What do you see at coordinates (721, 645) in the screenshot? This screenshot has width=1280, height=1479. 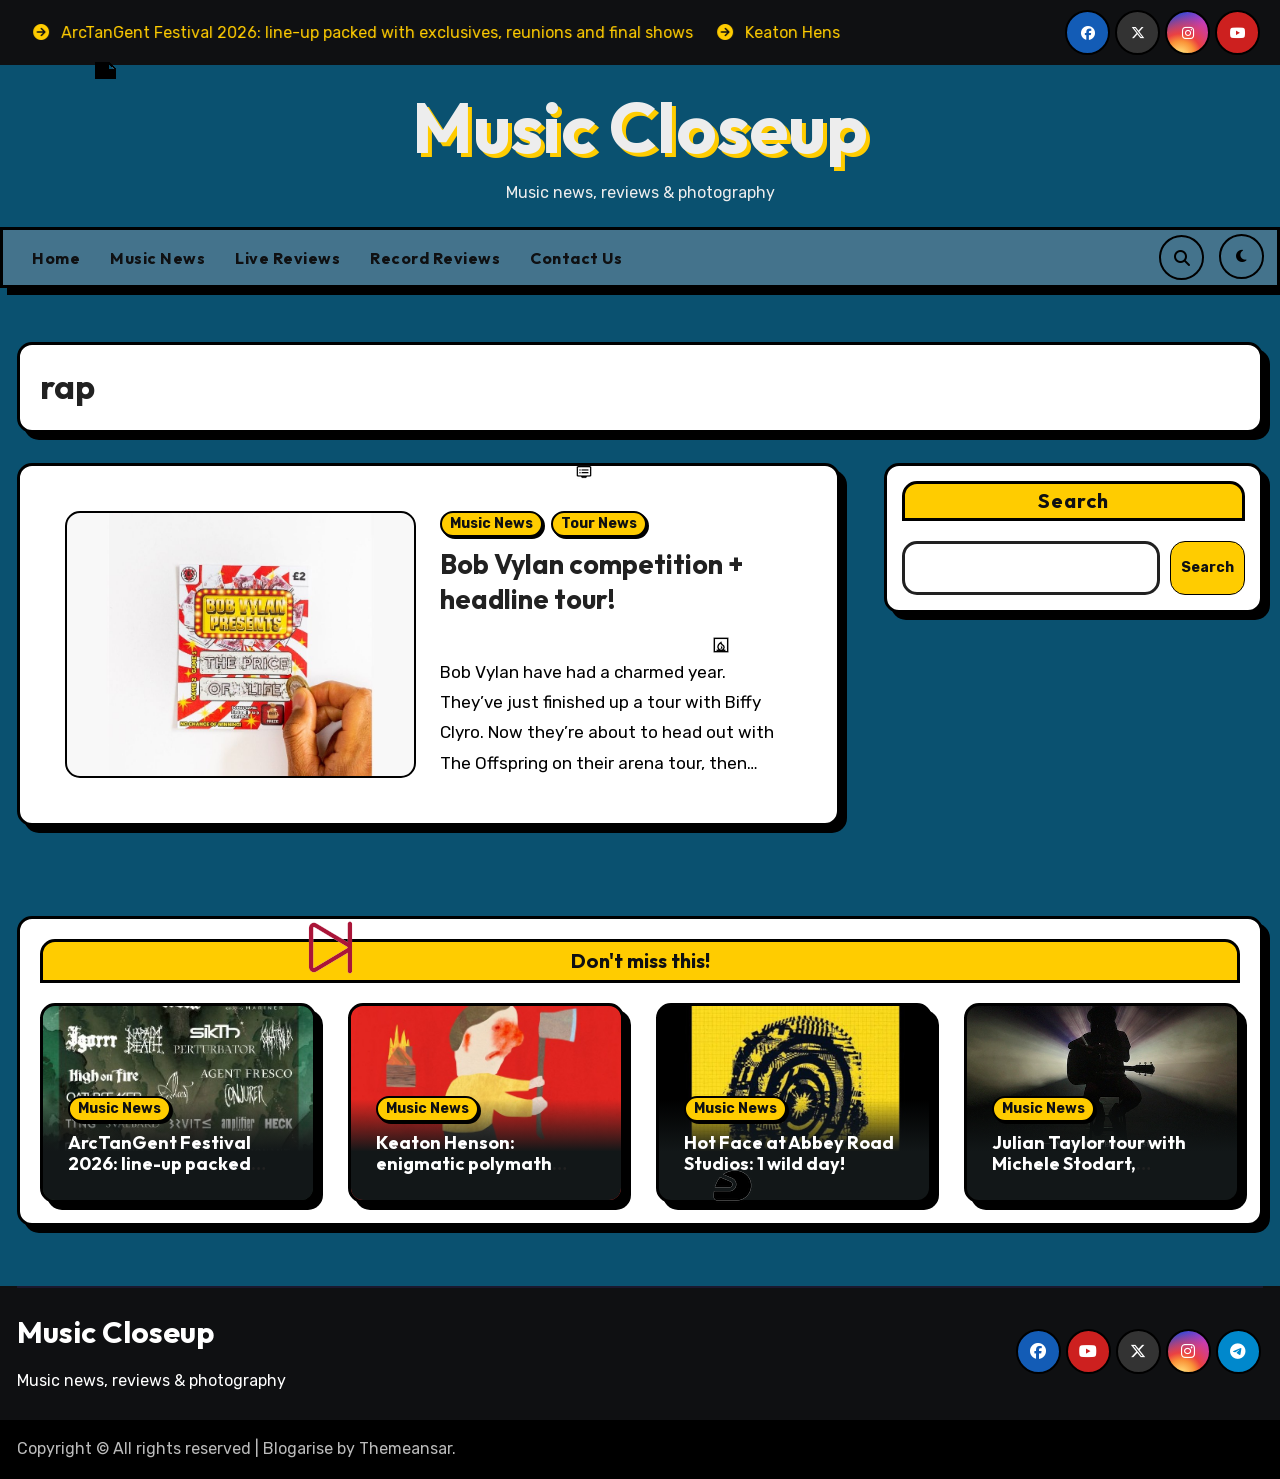 I see `access fireplace or heating controls` at bounding box center [721, 645].